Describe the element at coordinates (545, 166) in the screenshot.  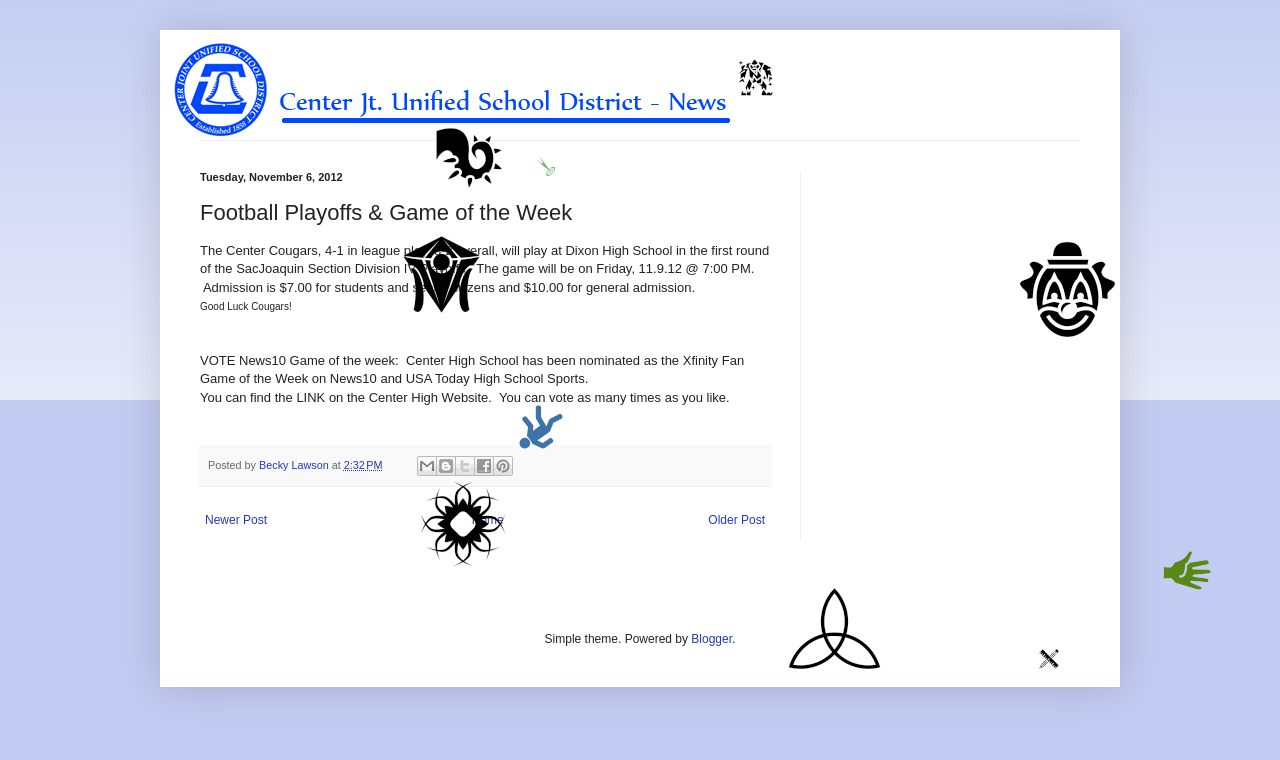
I see `indicates accurate shot or precision achieved` at that location.